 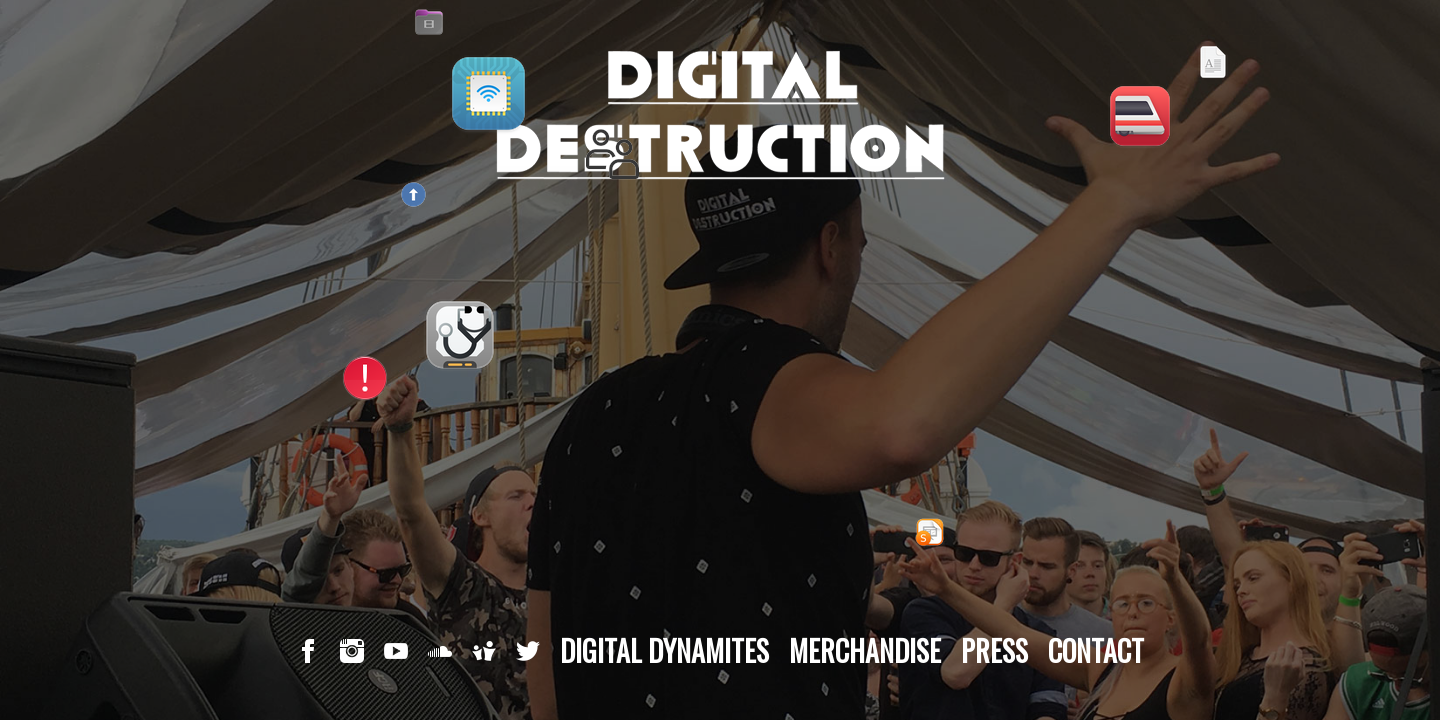 What do you see at coordinates (429, 22) in the screenshot?
I see `open your videos folder` at bounding box center [429, 22].